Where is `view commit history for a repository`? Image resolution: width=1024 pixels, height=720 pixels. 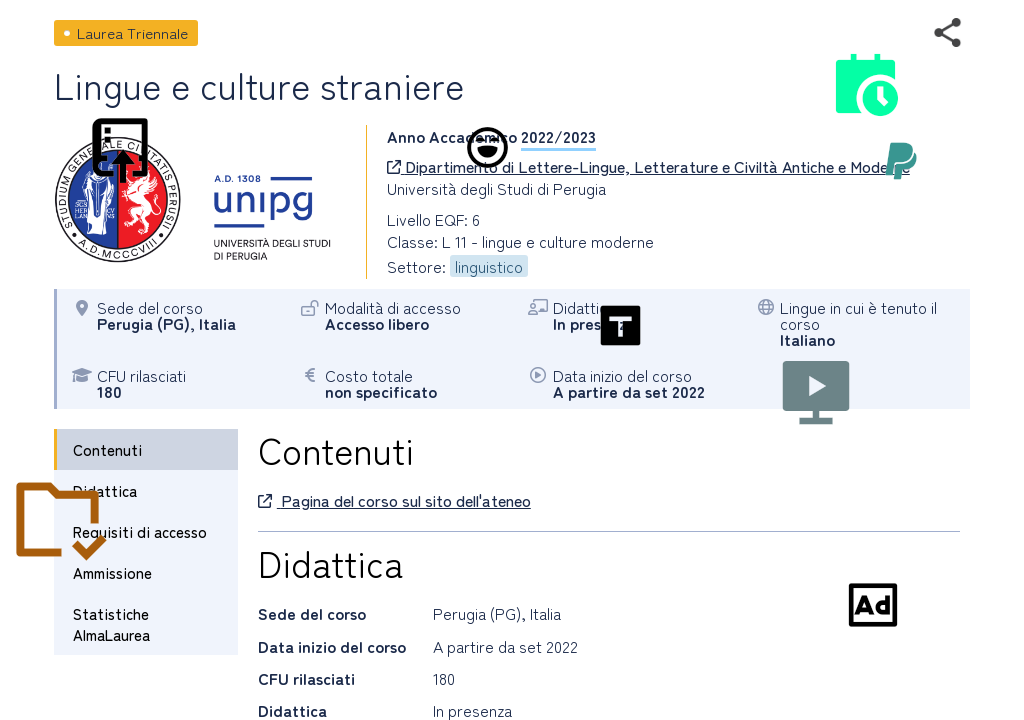 view commit history for a repository is located at coordinates (120, 149).